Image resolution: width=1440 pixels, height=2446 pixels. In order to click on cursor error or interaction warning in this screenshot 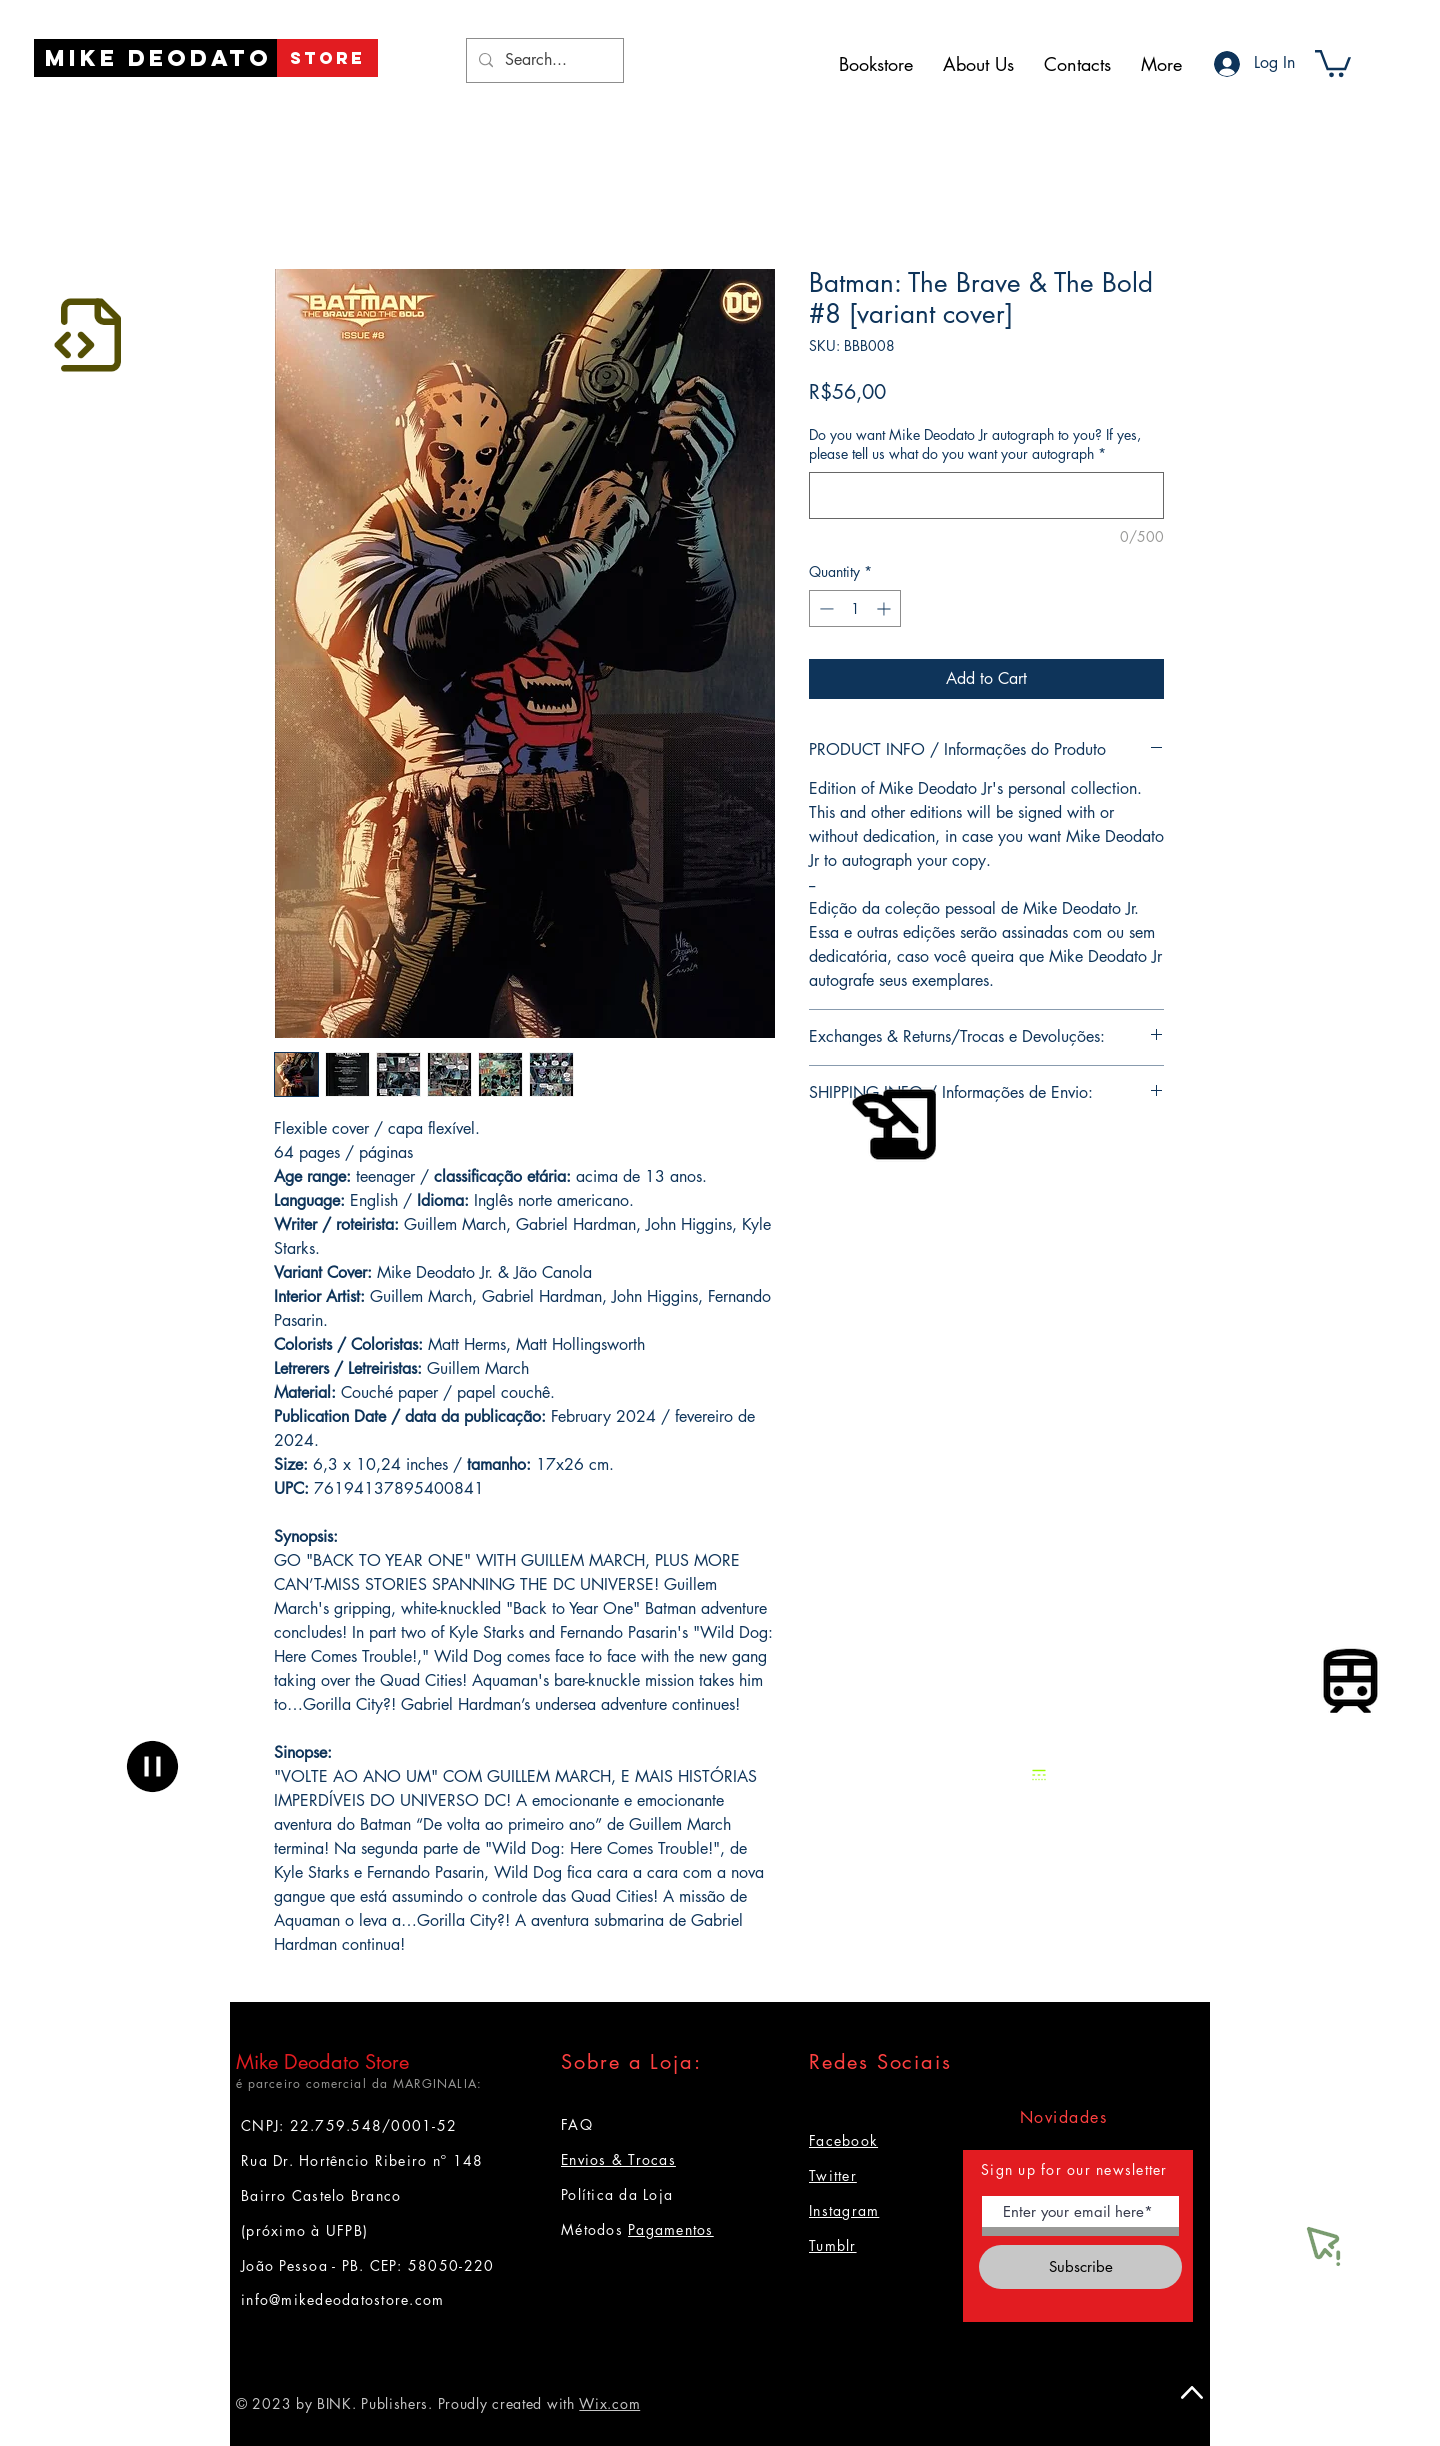, I will do `click(1324, 2244)`.